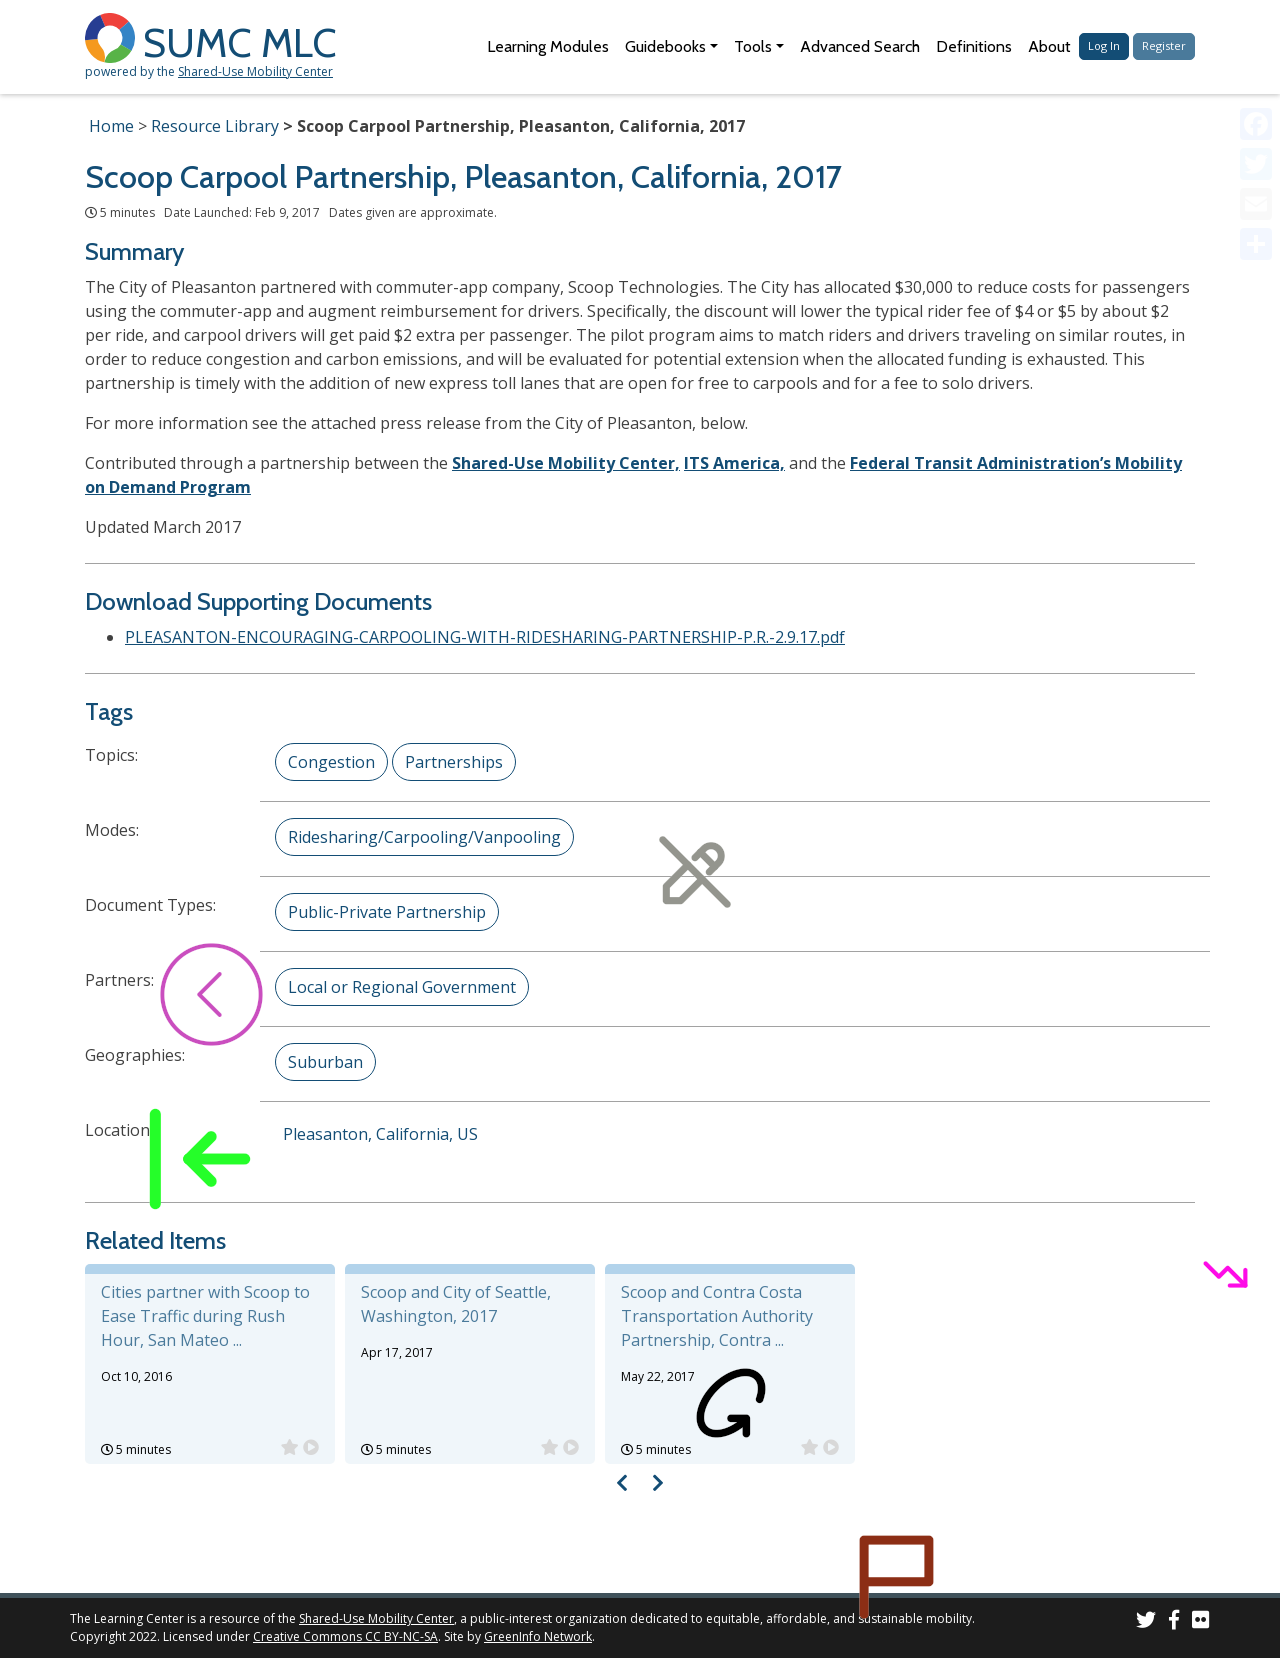 This screenshot has width=1280, height=1658. I want to click on collapse sidebar or panel, so click(200, 1159).